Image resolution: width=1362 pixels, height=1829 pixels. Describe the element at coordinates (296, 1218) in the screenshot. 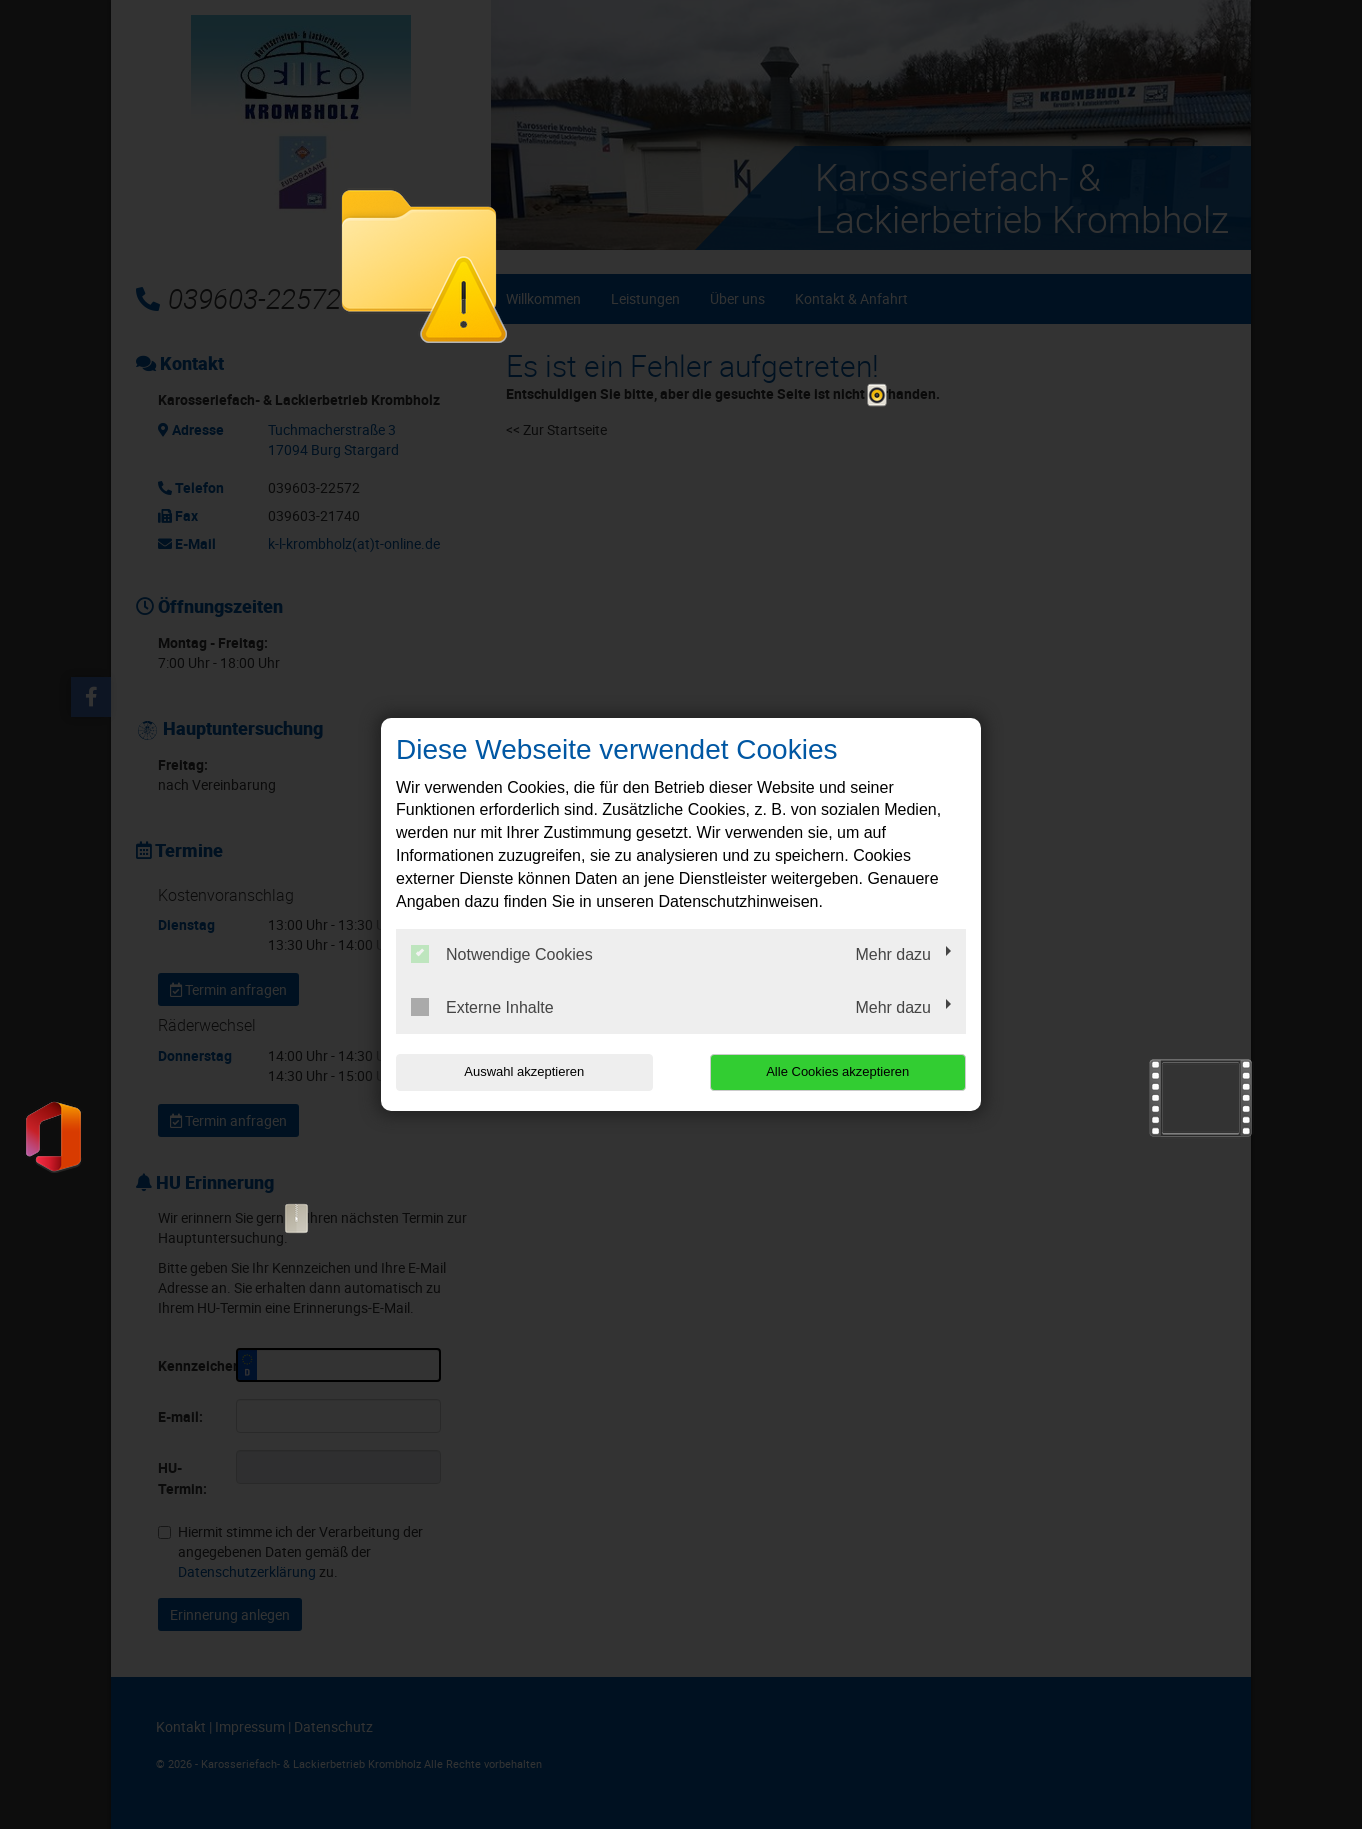

I see `open the archive manager application` at that location.